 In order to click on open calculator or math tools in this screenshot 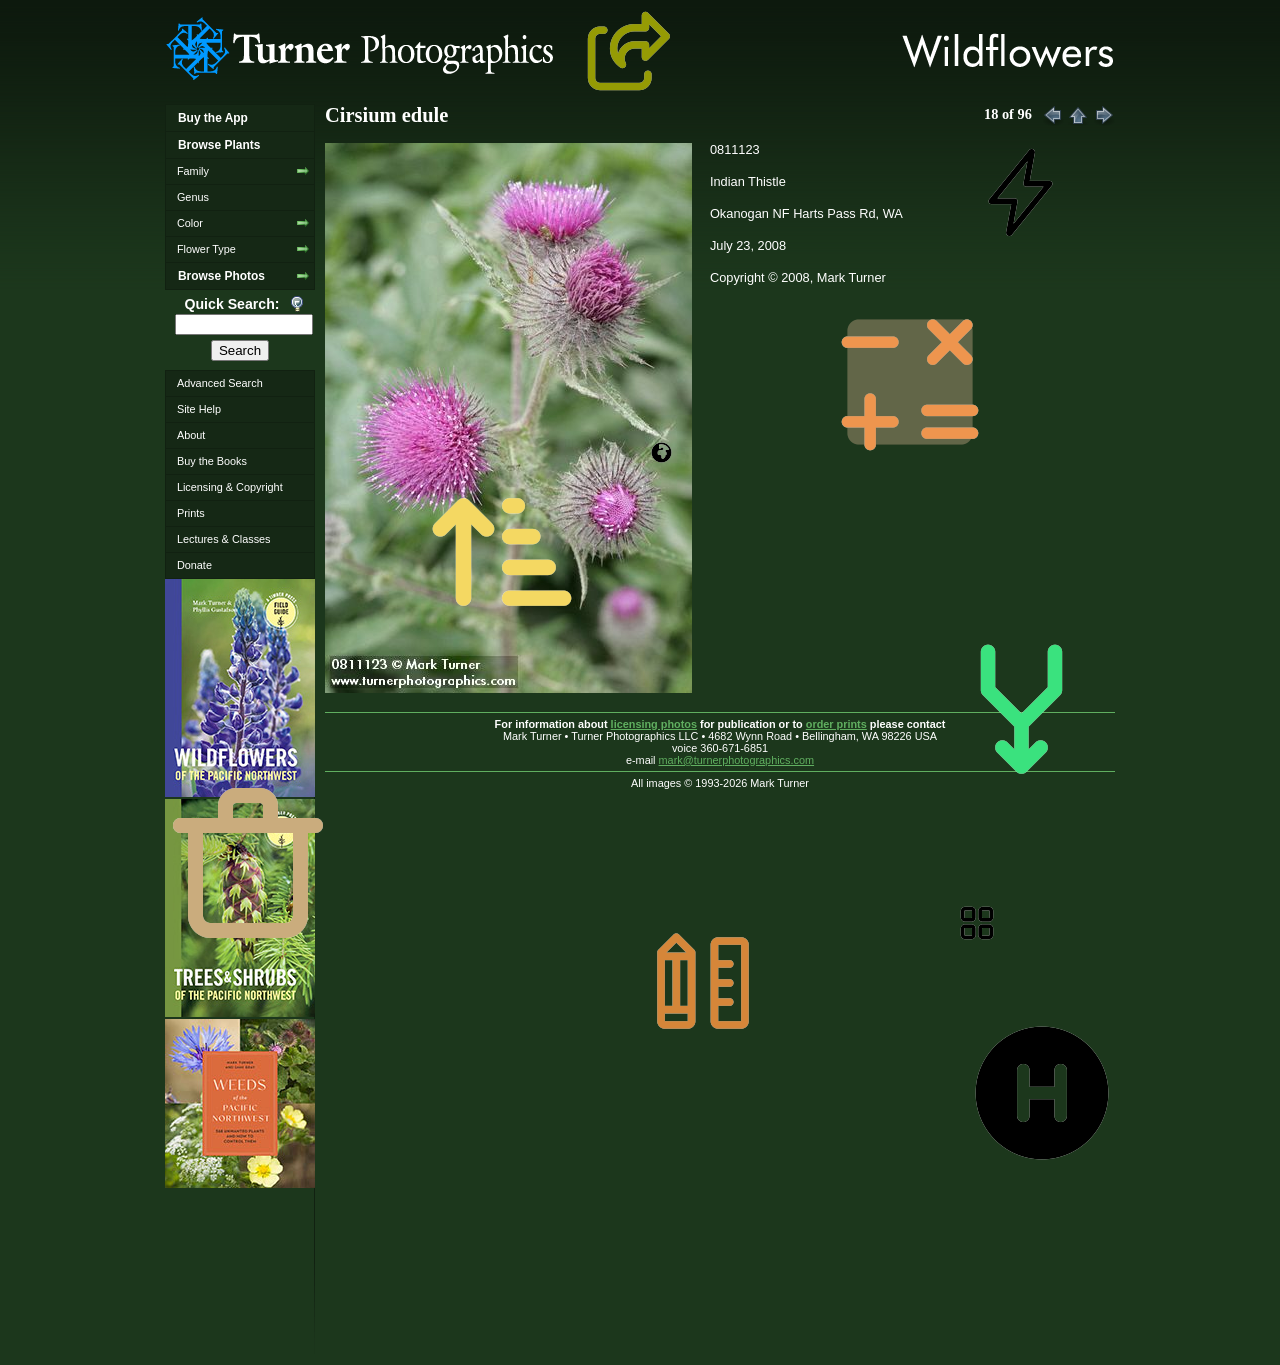, I will do `click(910, 382)`.